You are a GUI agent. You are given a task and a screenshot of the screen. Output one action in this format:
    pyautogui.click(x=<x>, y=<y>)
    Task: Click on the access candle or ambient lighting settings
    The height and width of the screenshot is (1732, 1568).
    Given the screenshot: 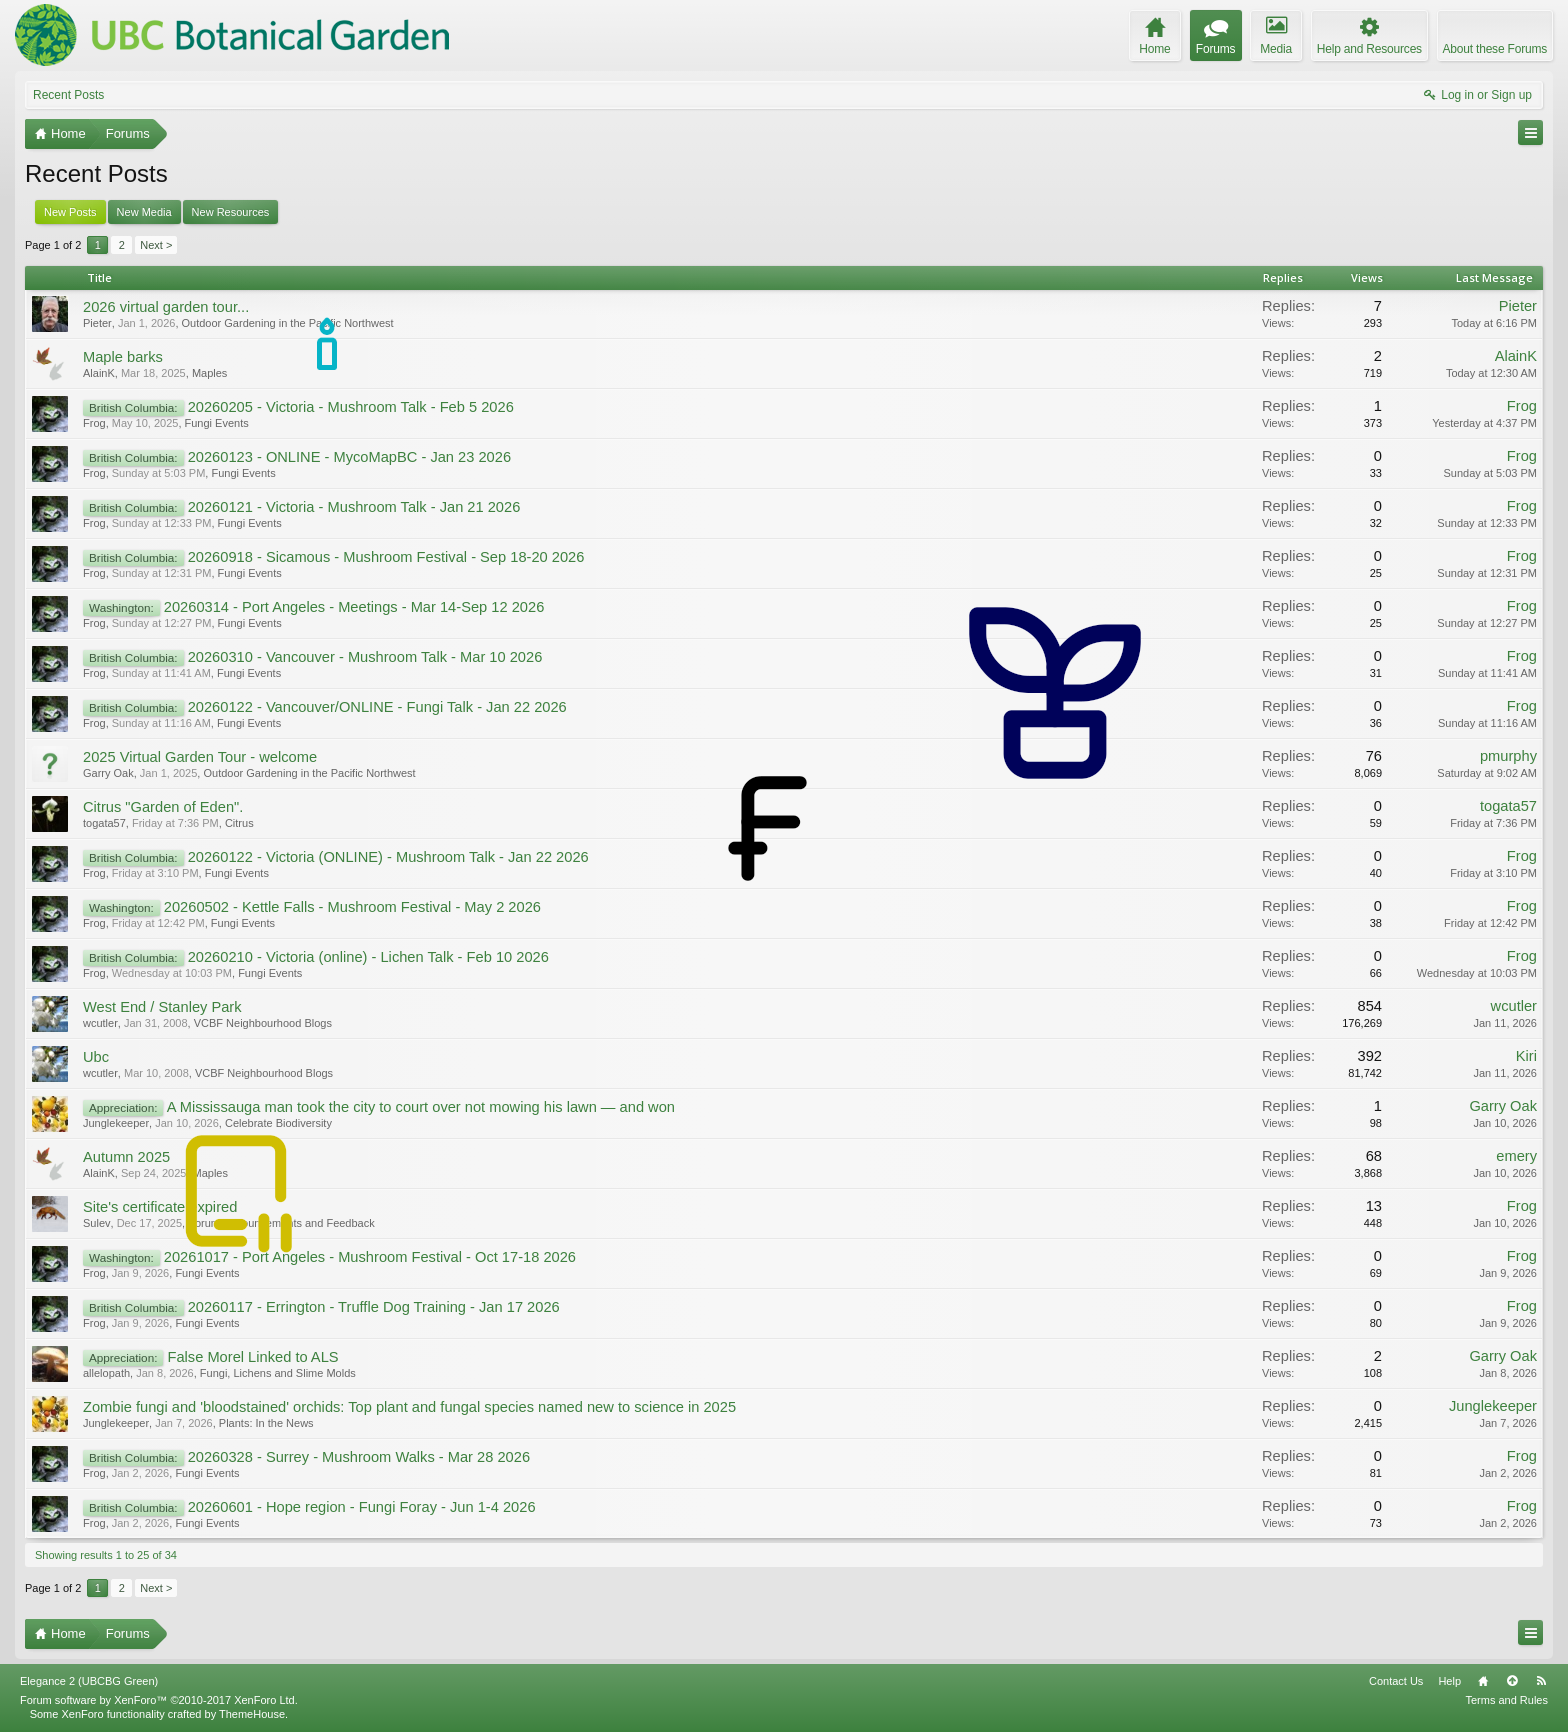 What is the action you would take?
    pyautogui.click(x=327, y=345)
    